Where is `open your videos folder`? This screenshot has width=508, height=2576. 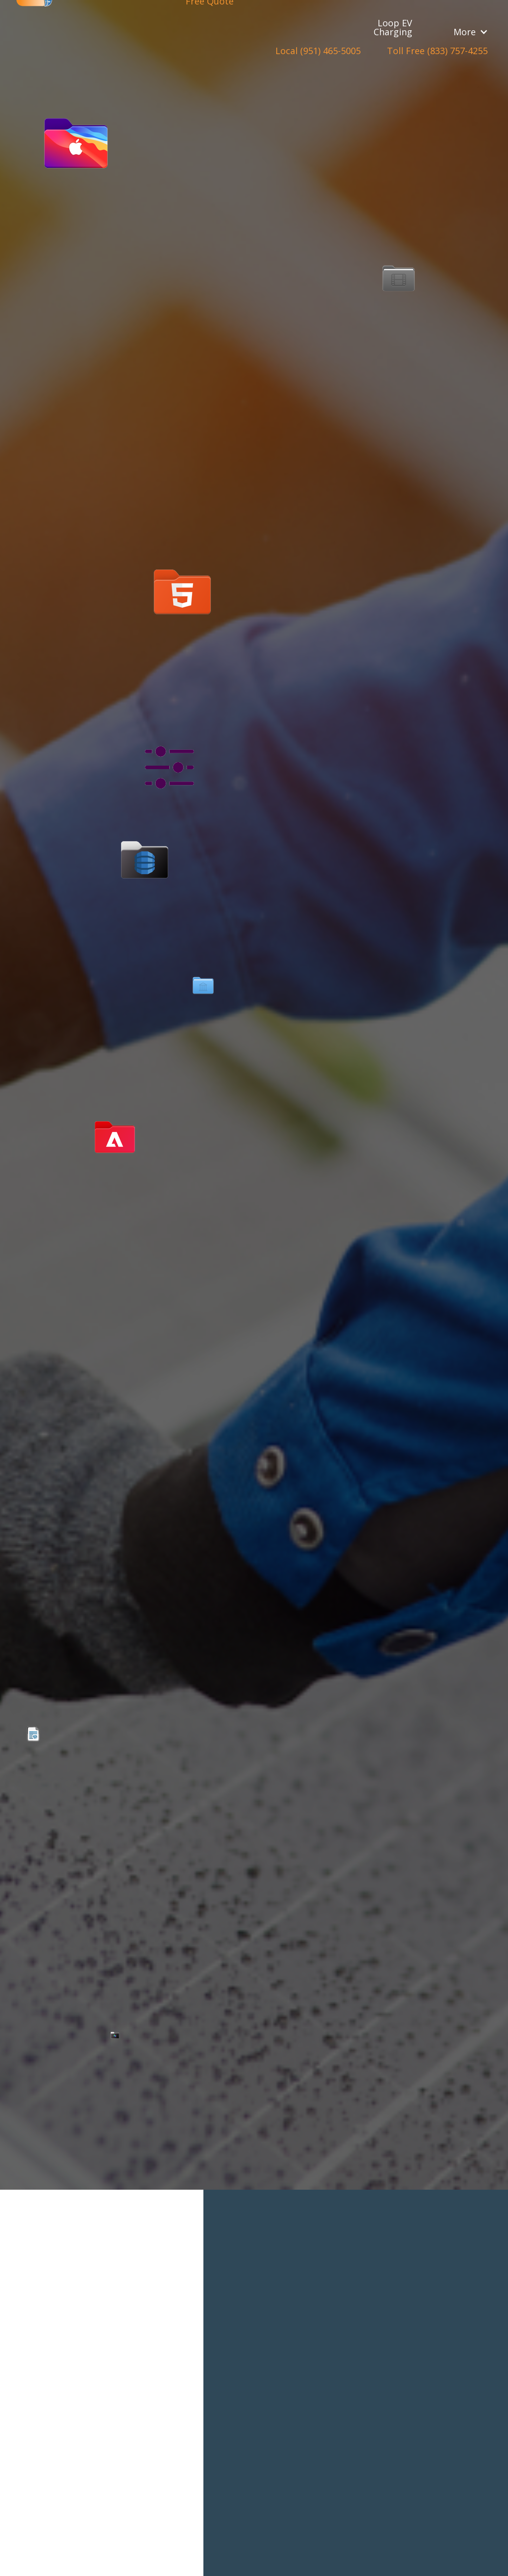
open your videos folder is located at coordinates (398, 278).